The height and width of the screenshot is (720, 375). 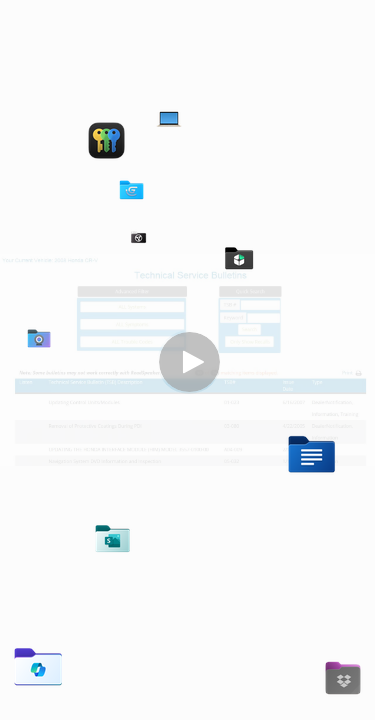 What do you see at coordinates (131, 190) in the screenshot?
I see `open GDevelop project files folder` at bounding box center [131, 190].